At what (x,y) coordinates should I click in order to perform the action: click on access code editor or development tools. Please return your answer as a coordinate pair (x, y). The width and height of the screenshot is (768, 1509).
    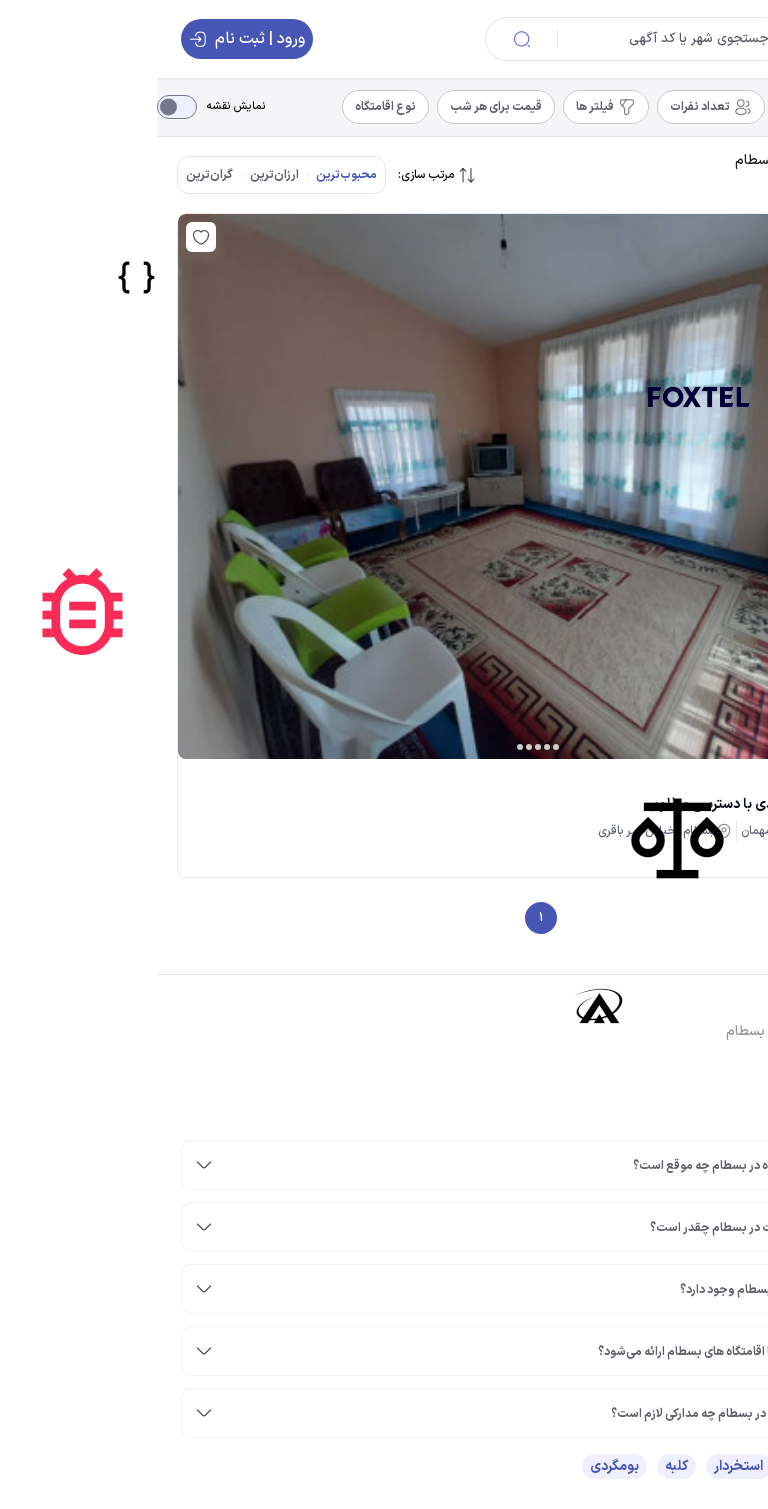
    Looking at the image, I should click on (136, 277).